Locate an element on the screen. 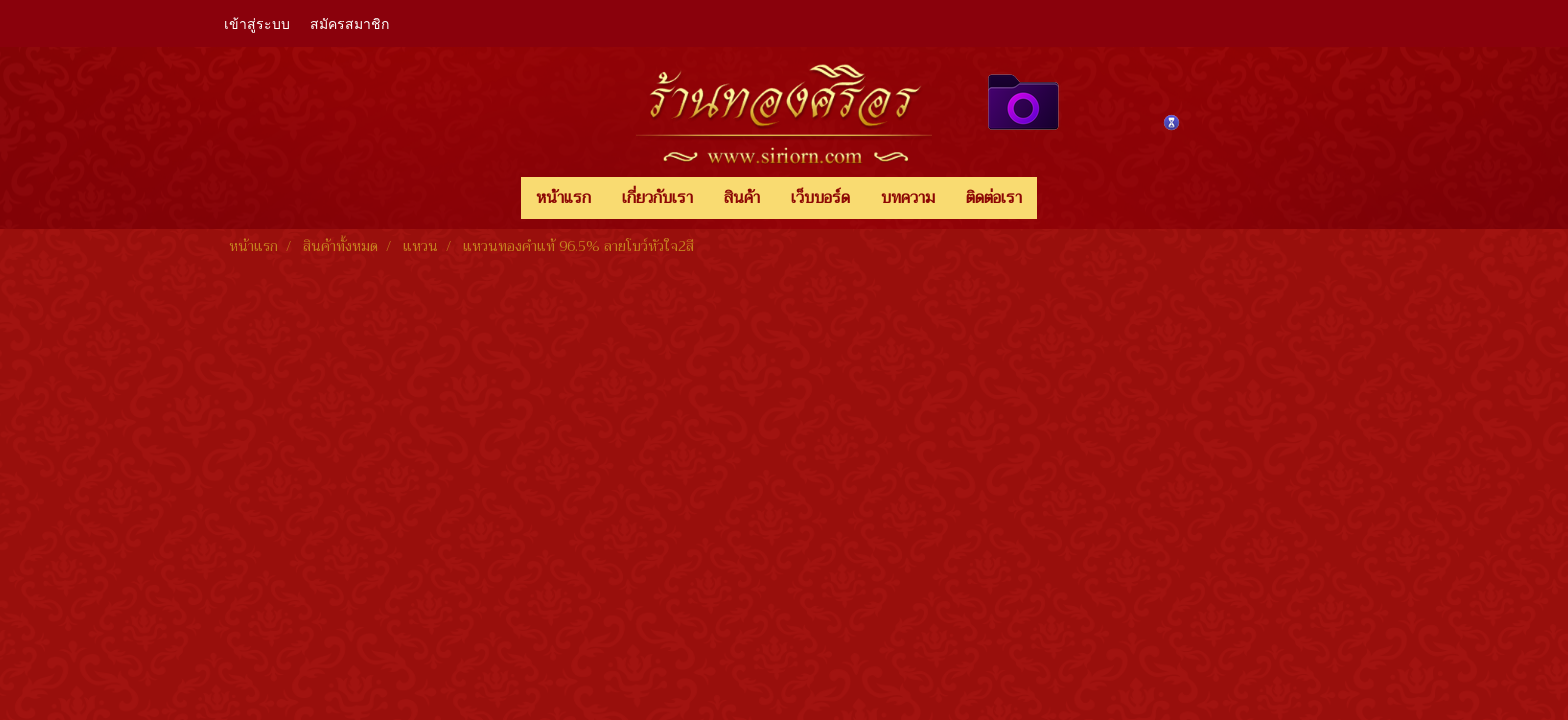 Image resolution: width=1568 pixels, height=720 pixels. view screen time usage and statistics is located at coordinates (1171, 122).